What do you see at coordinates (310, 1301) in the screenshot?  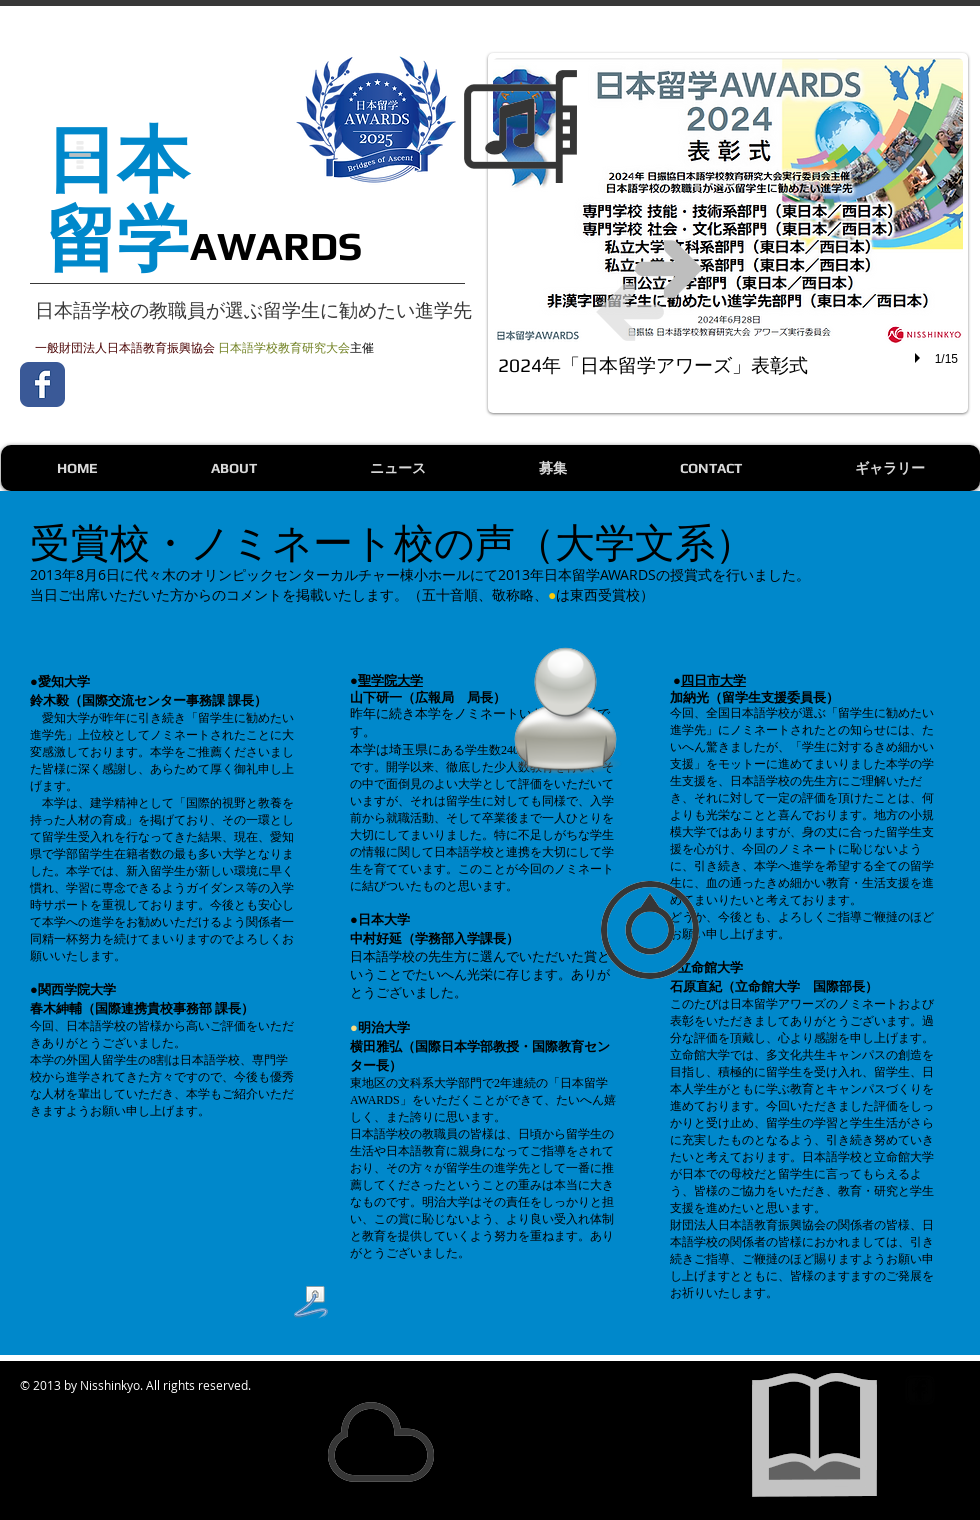 I see `connect to a wired ethernet network` at bounding box center [310, 1301].